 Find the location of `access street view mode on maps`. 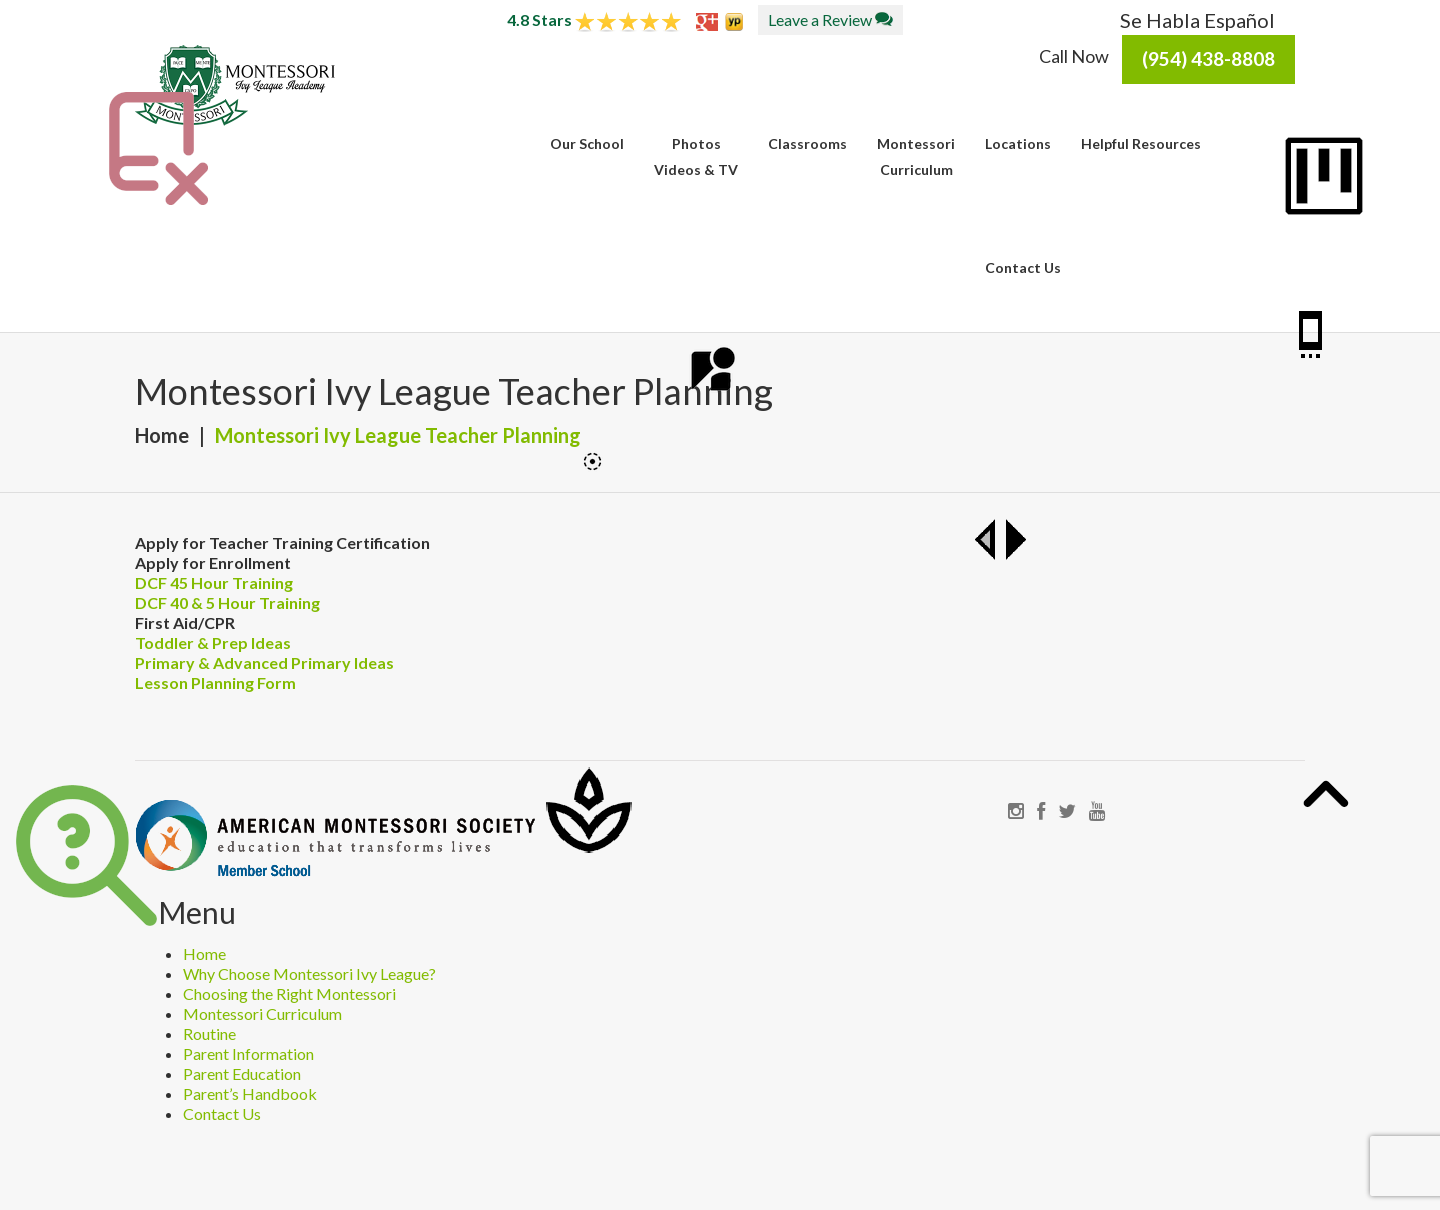

access street view mode on maps is located at coordinates (711, 371).